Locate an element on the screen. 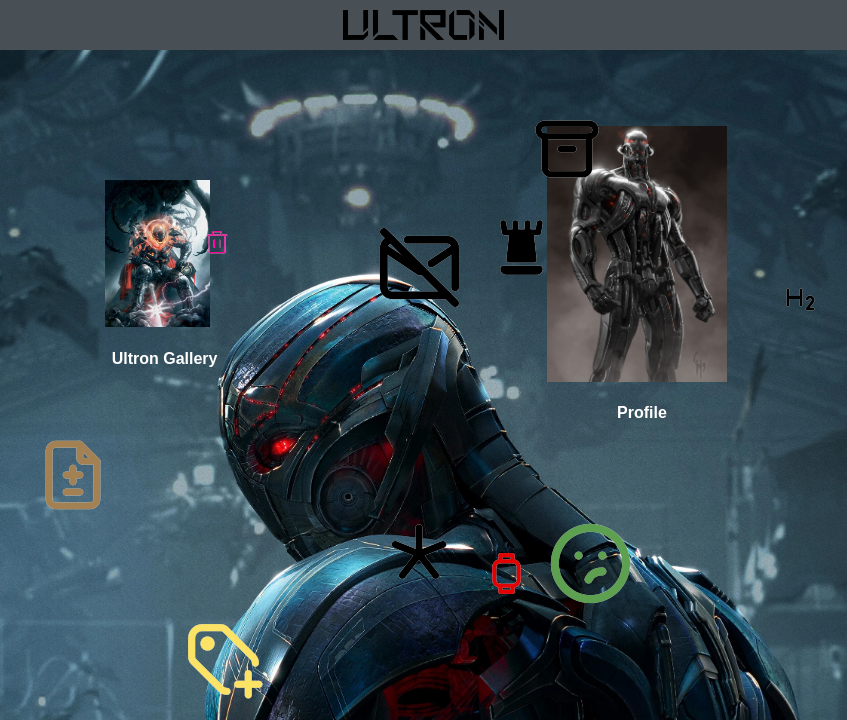 This screenshot has width=847, height=720. indicates a required field in a form is located at coordinates (419, 554).